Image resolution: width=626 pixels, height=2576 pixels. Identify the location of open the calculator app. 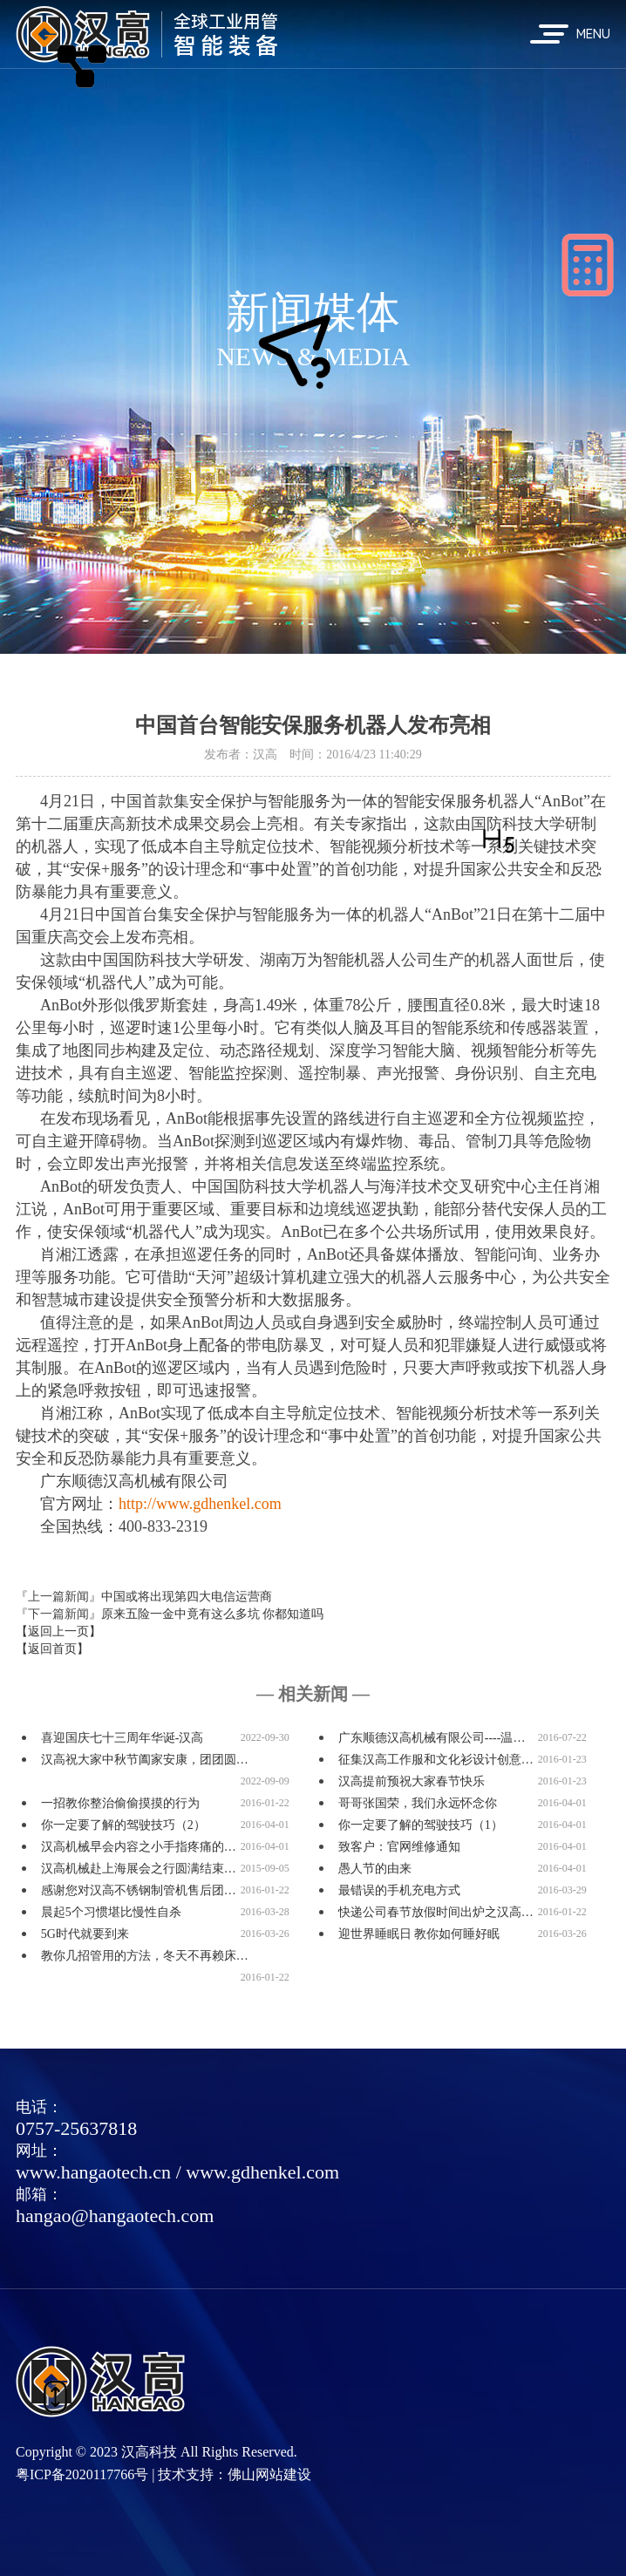
(588, 265).